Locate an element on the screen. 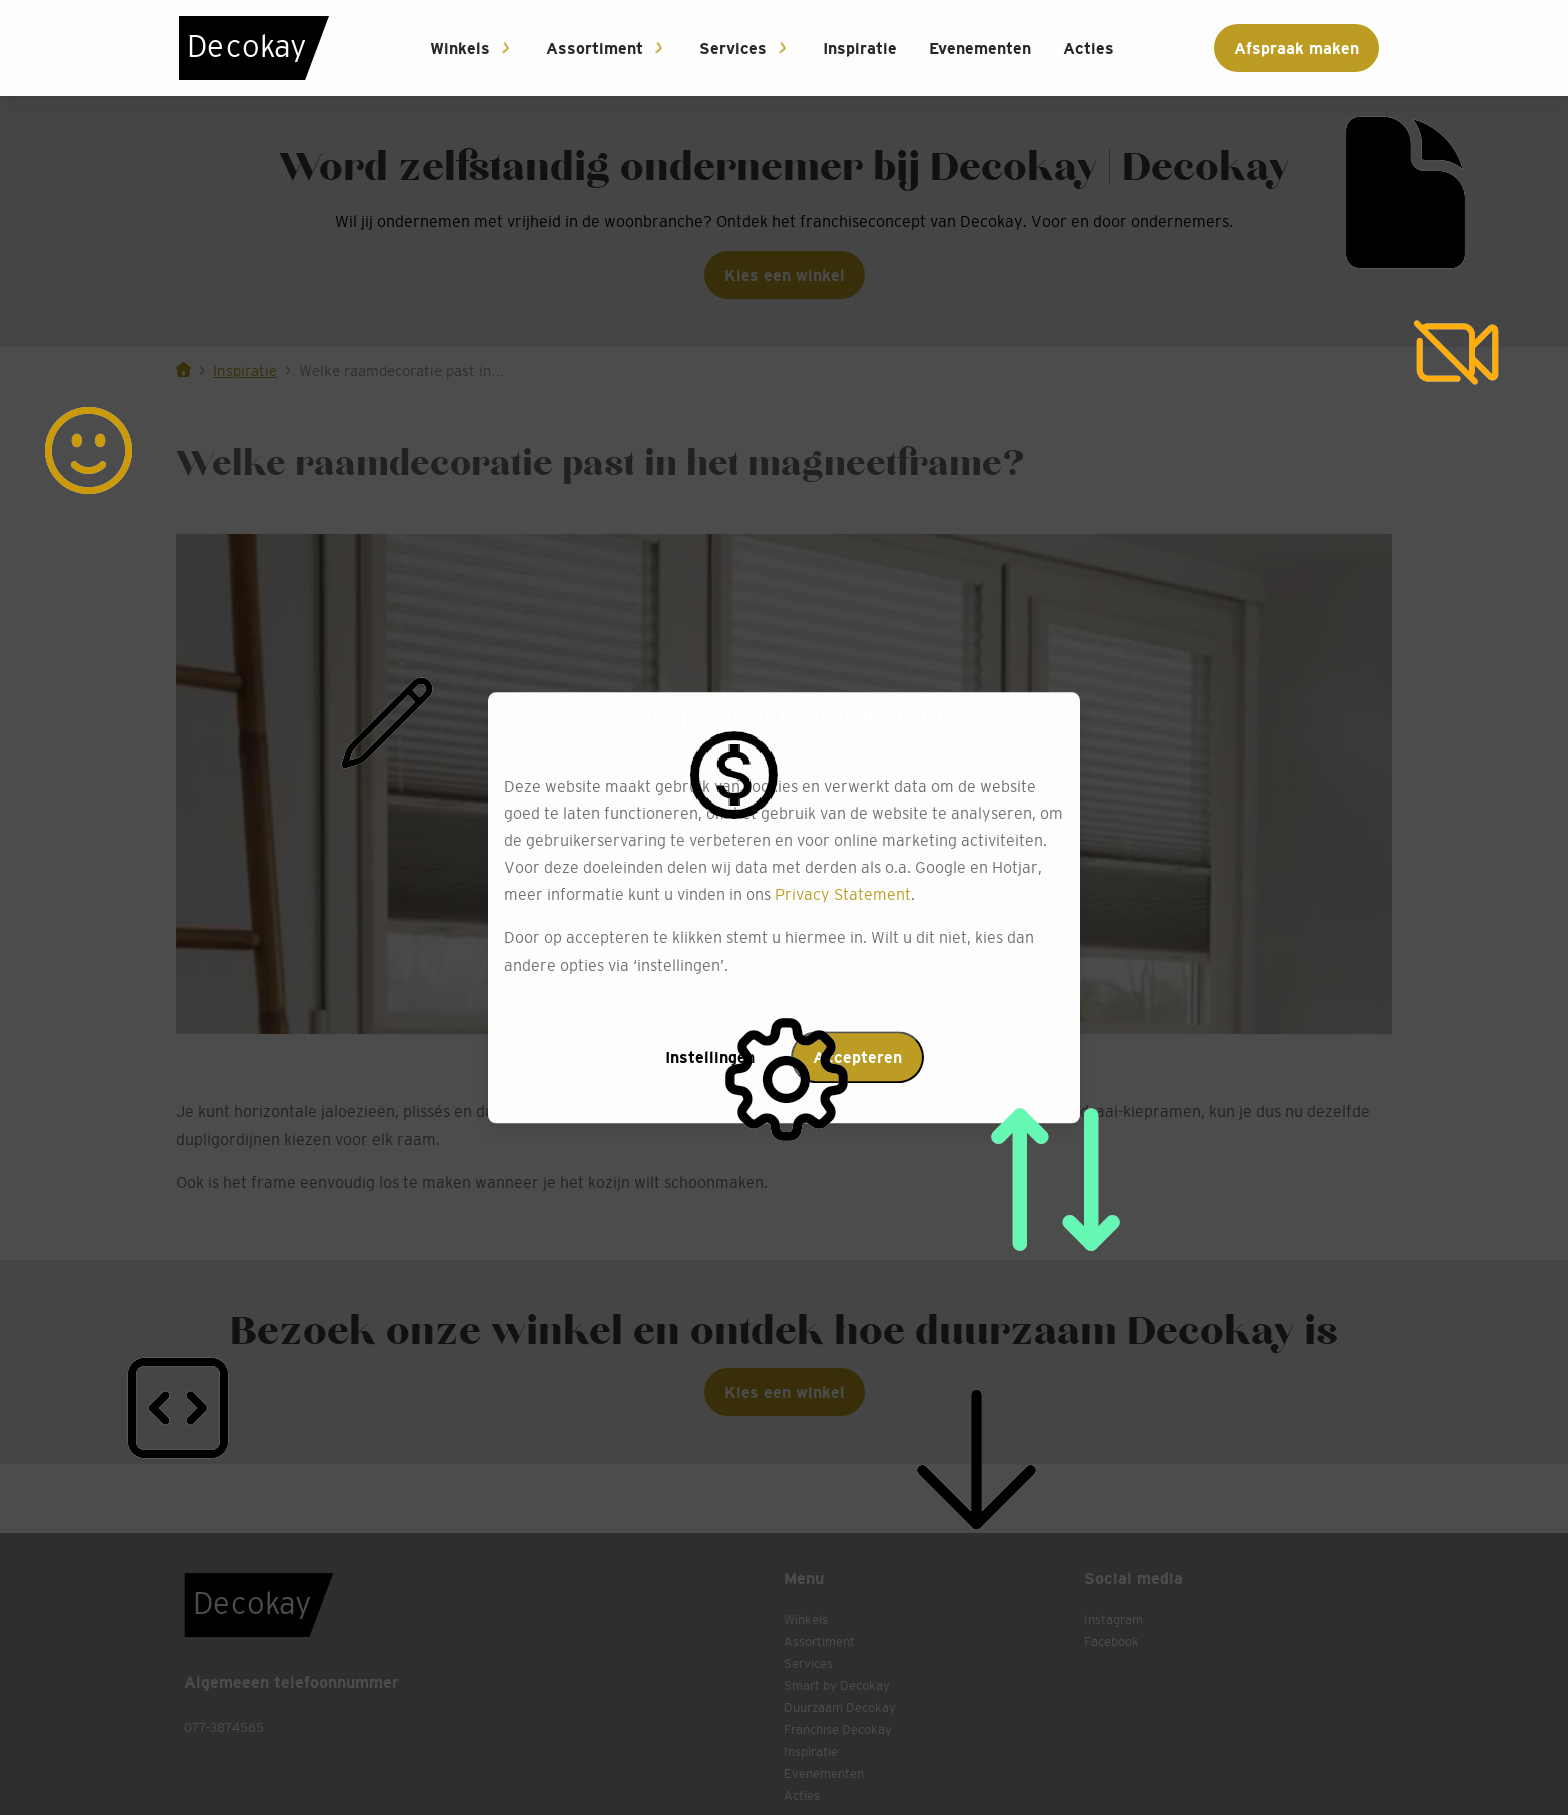  view or edit source code is located at coordinates (178, 1408).